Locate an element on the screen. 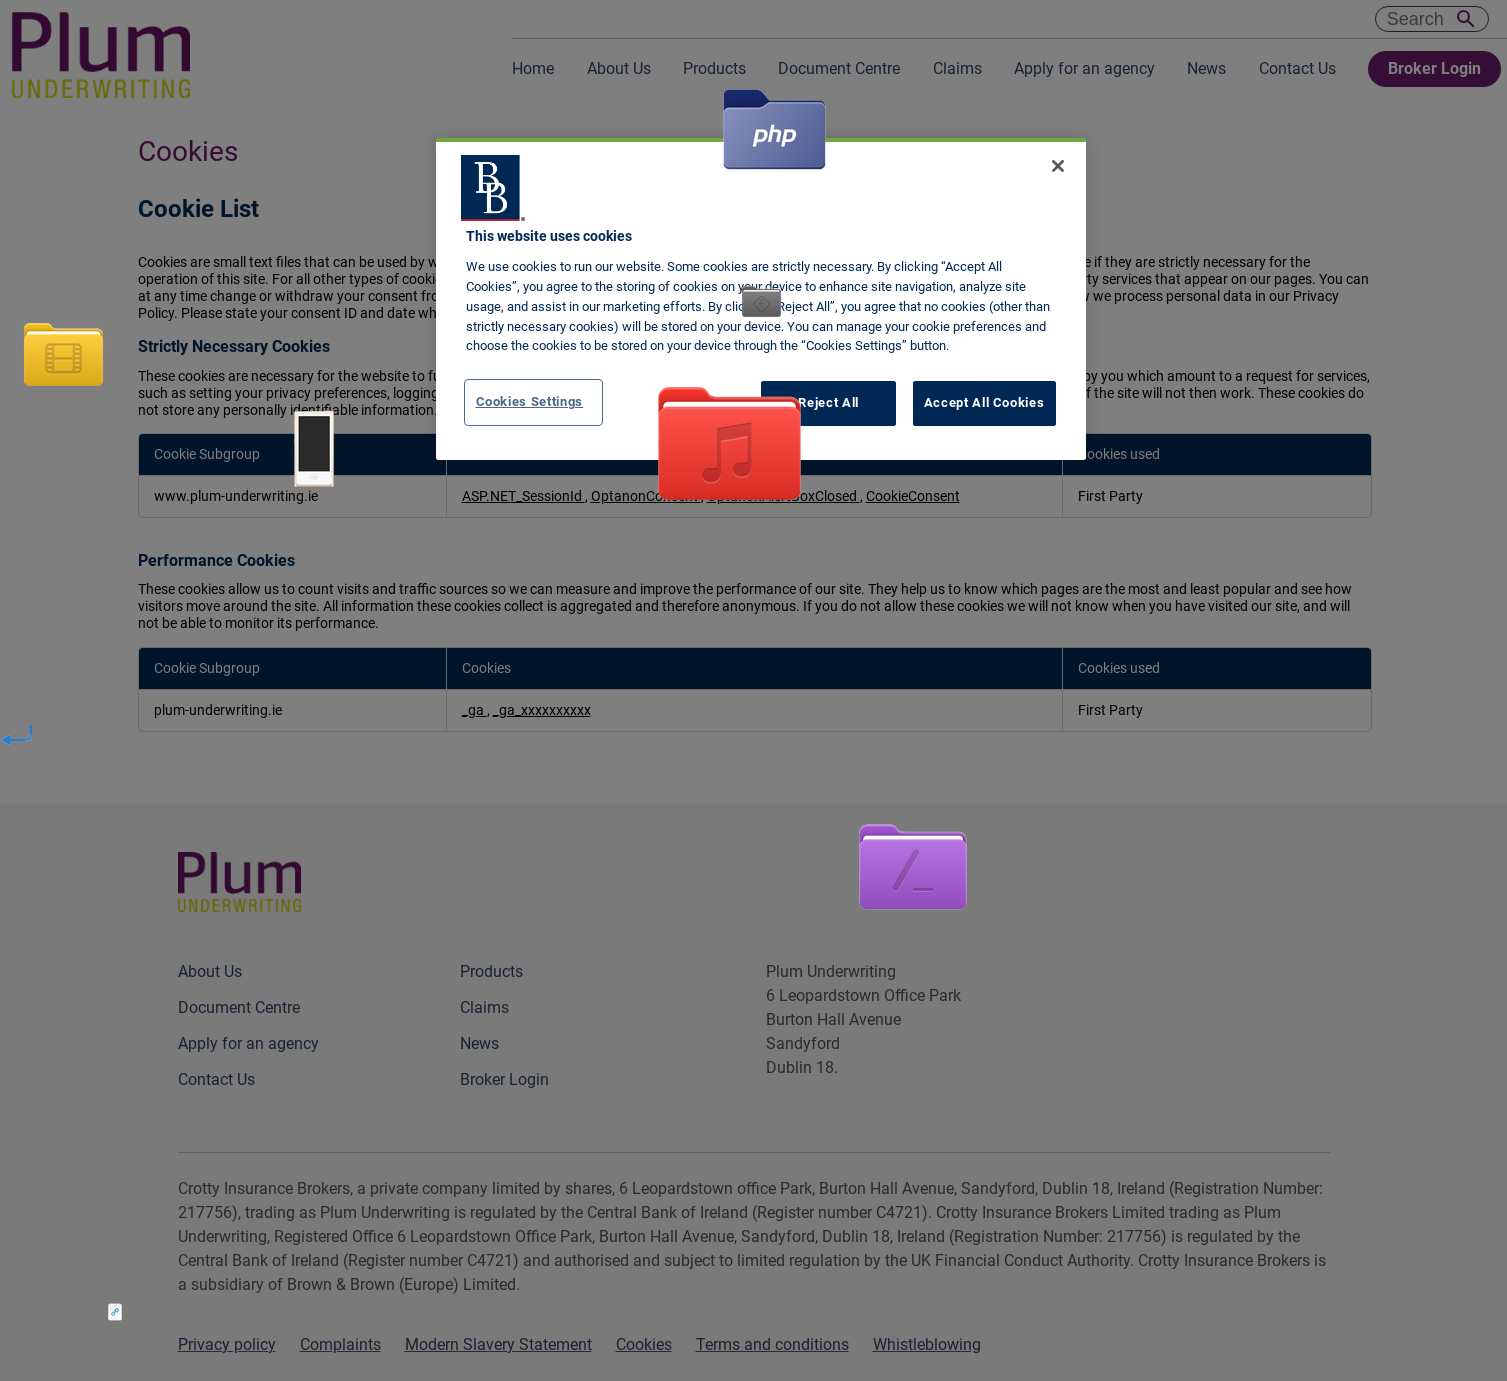 The image size is (1507, 1381). iPod nano device connected is located at coordinates (314, 449).